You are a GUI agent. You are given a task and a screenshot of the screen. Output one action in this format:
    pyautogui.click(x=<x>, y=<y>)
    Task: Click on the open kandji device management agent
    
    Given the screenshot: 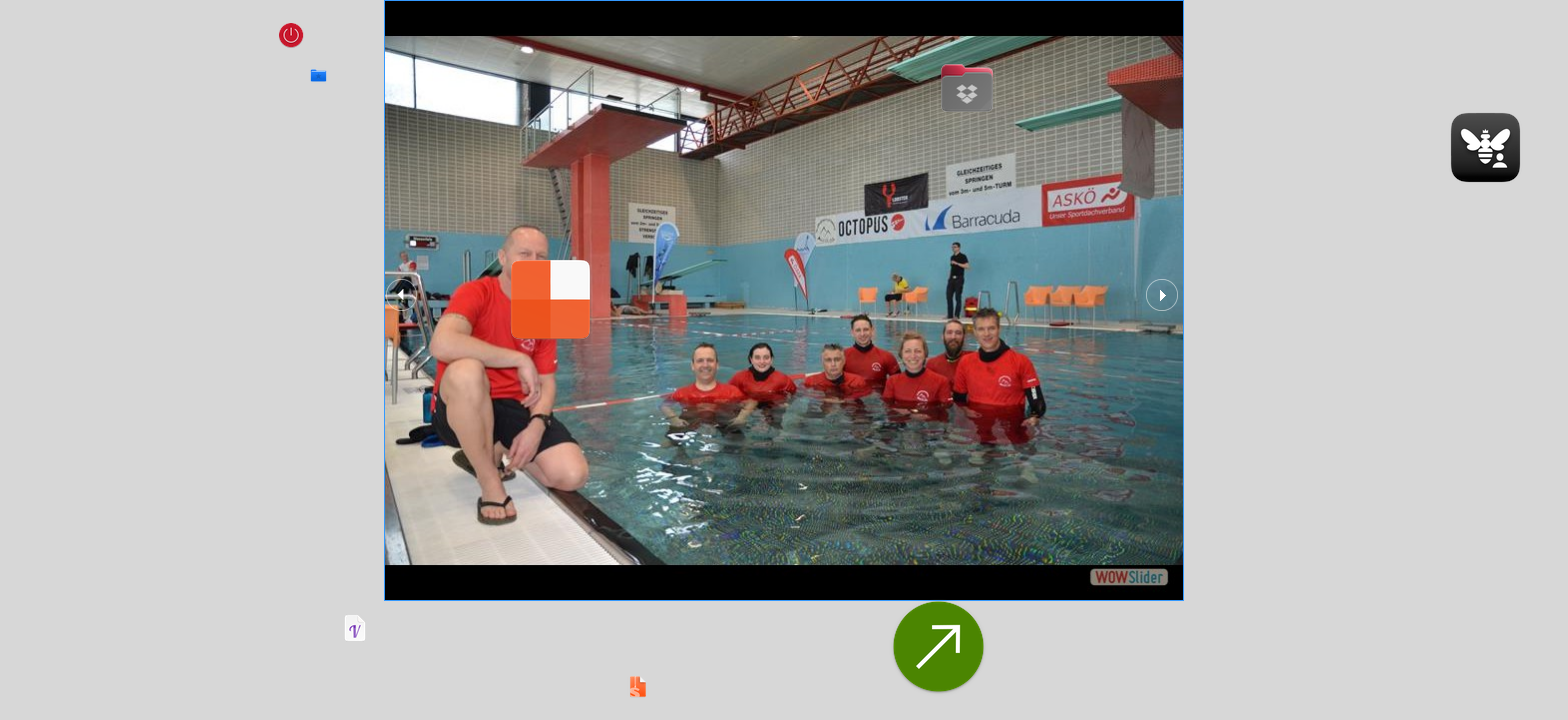 What is the action you would take?
    pyautogui.click(x=1485, y=147)
    